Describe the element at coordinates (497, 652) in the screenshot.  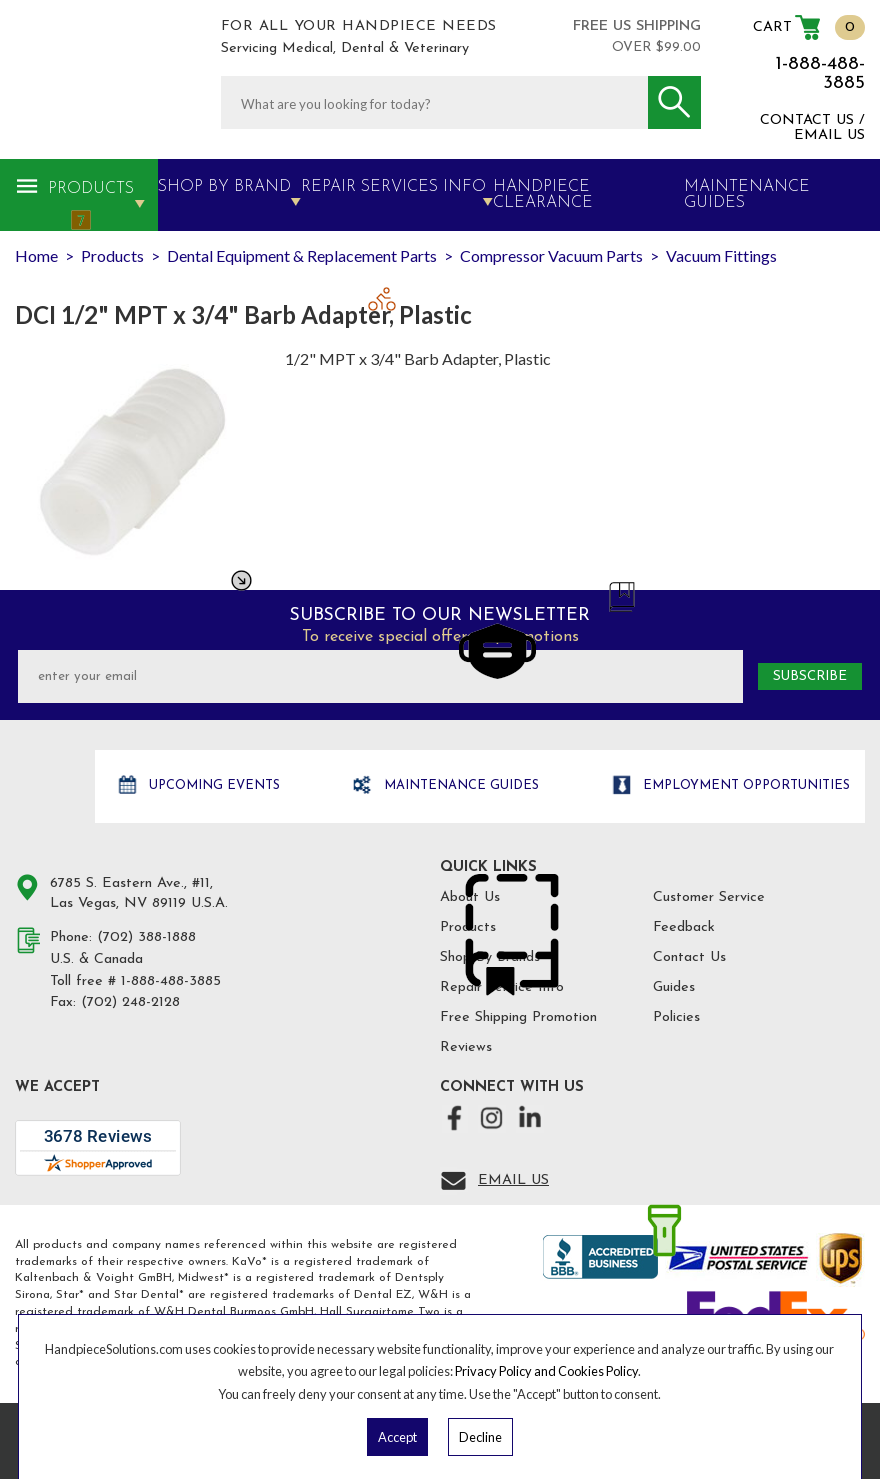
I see `indicates mask required or health safety protocols` at that location.